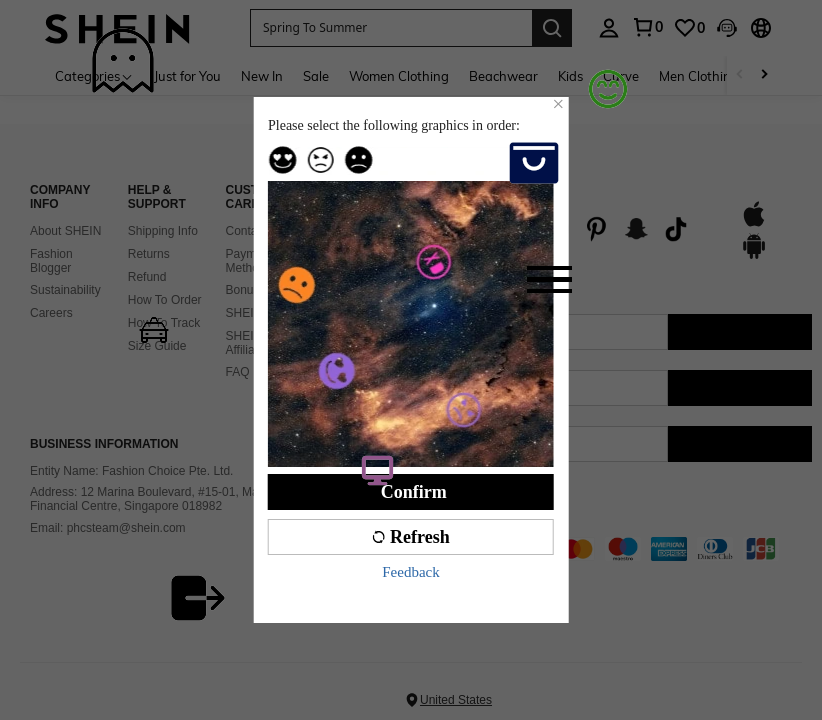 The image size is (822, 720). Describe the element at coordinates (198, 598) in the screenshot. I see `log out of your account` at that location.